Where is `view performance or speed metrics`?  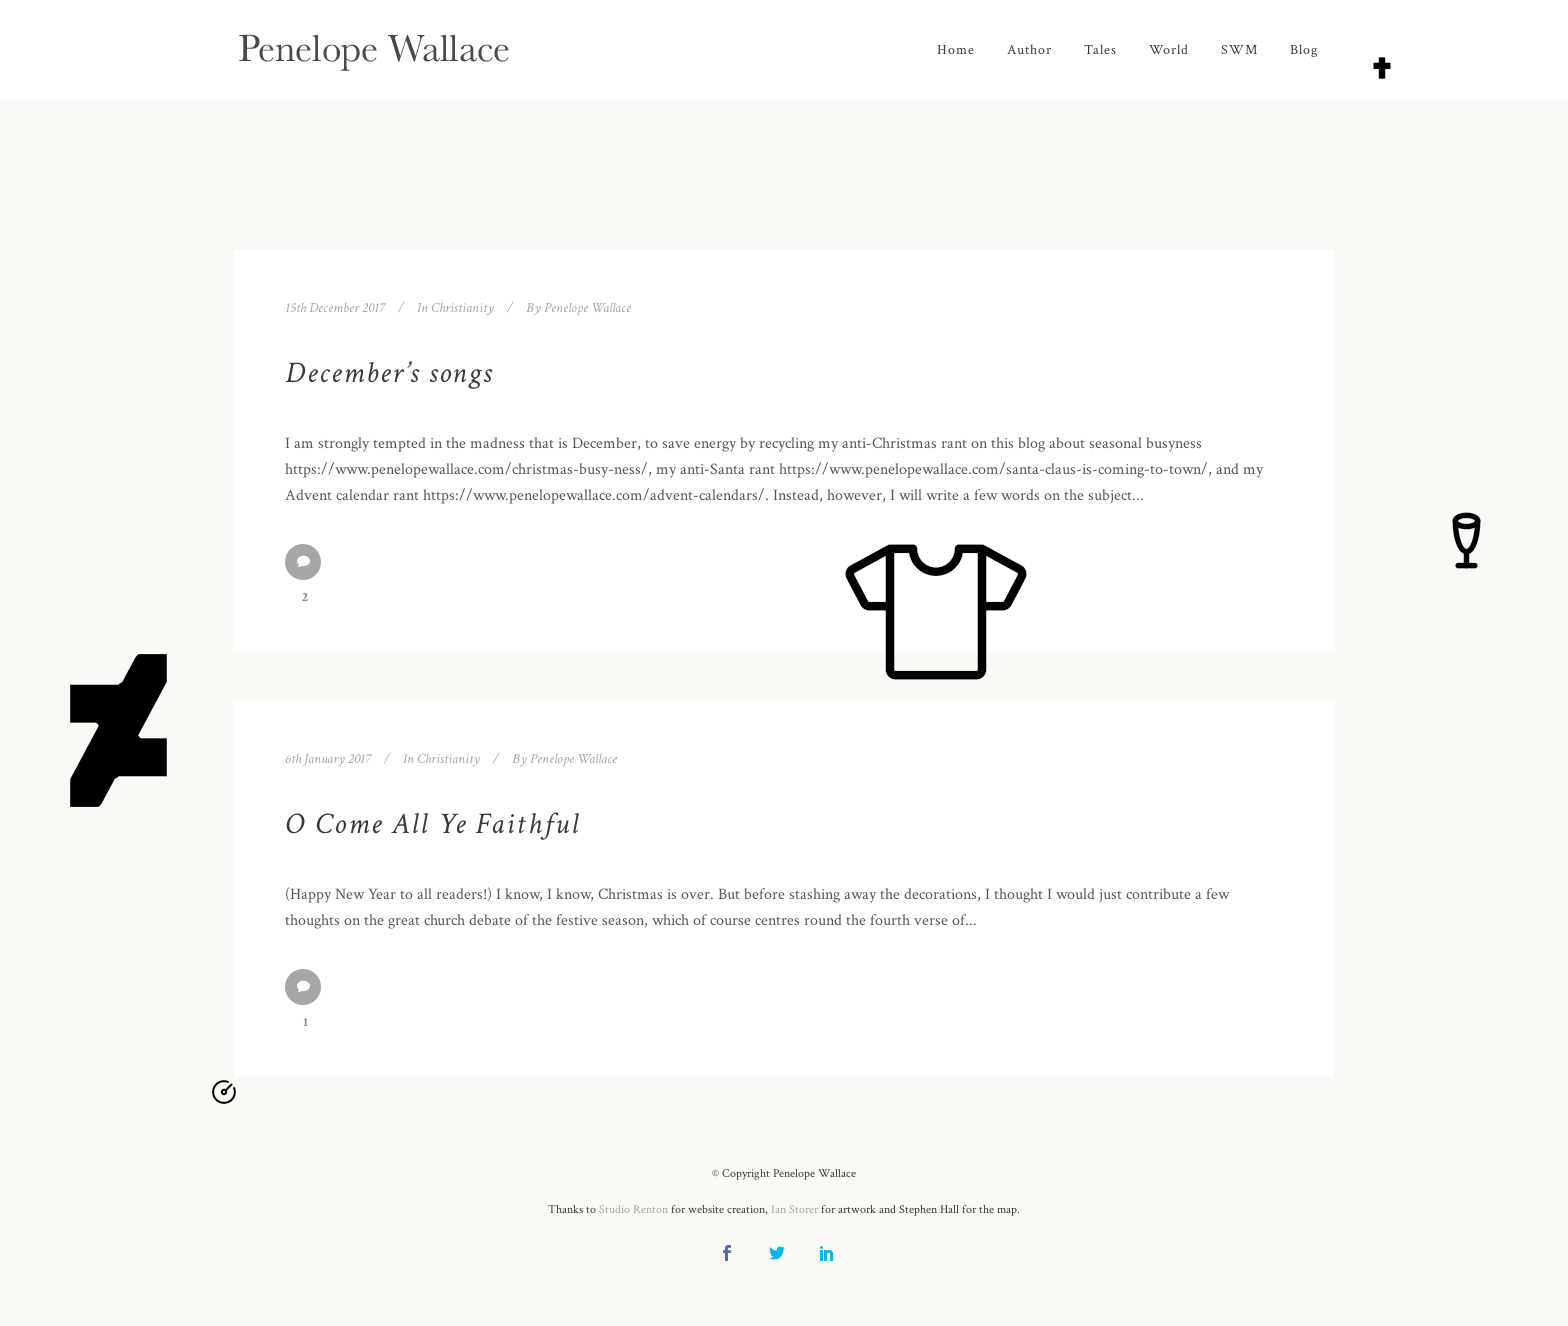
view performance or speed metrics is located at coordinates (224, 1092).